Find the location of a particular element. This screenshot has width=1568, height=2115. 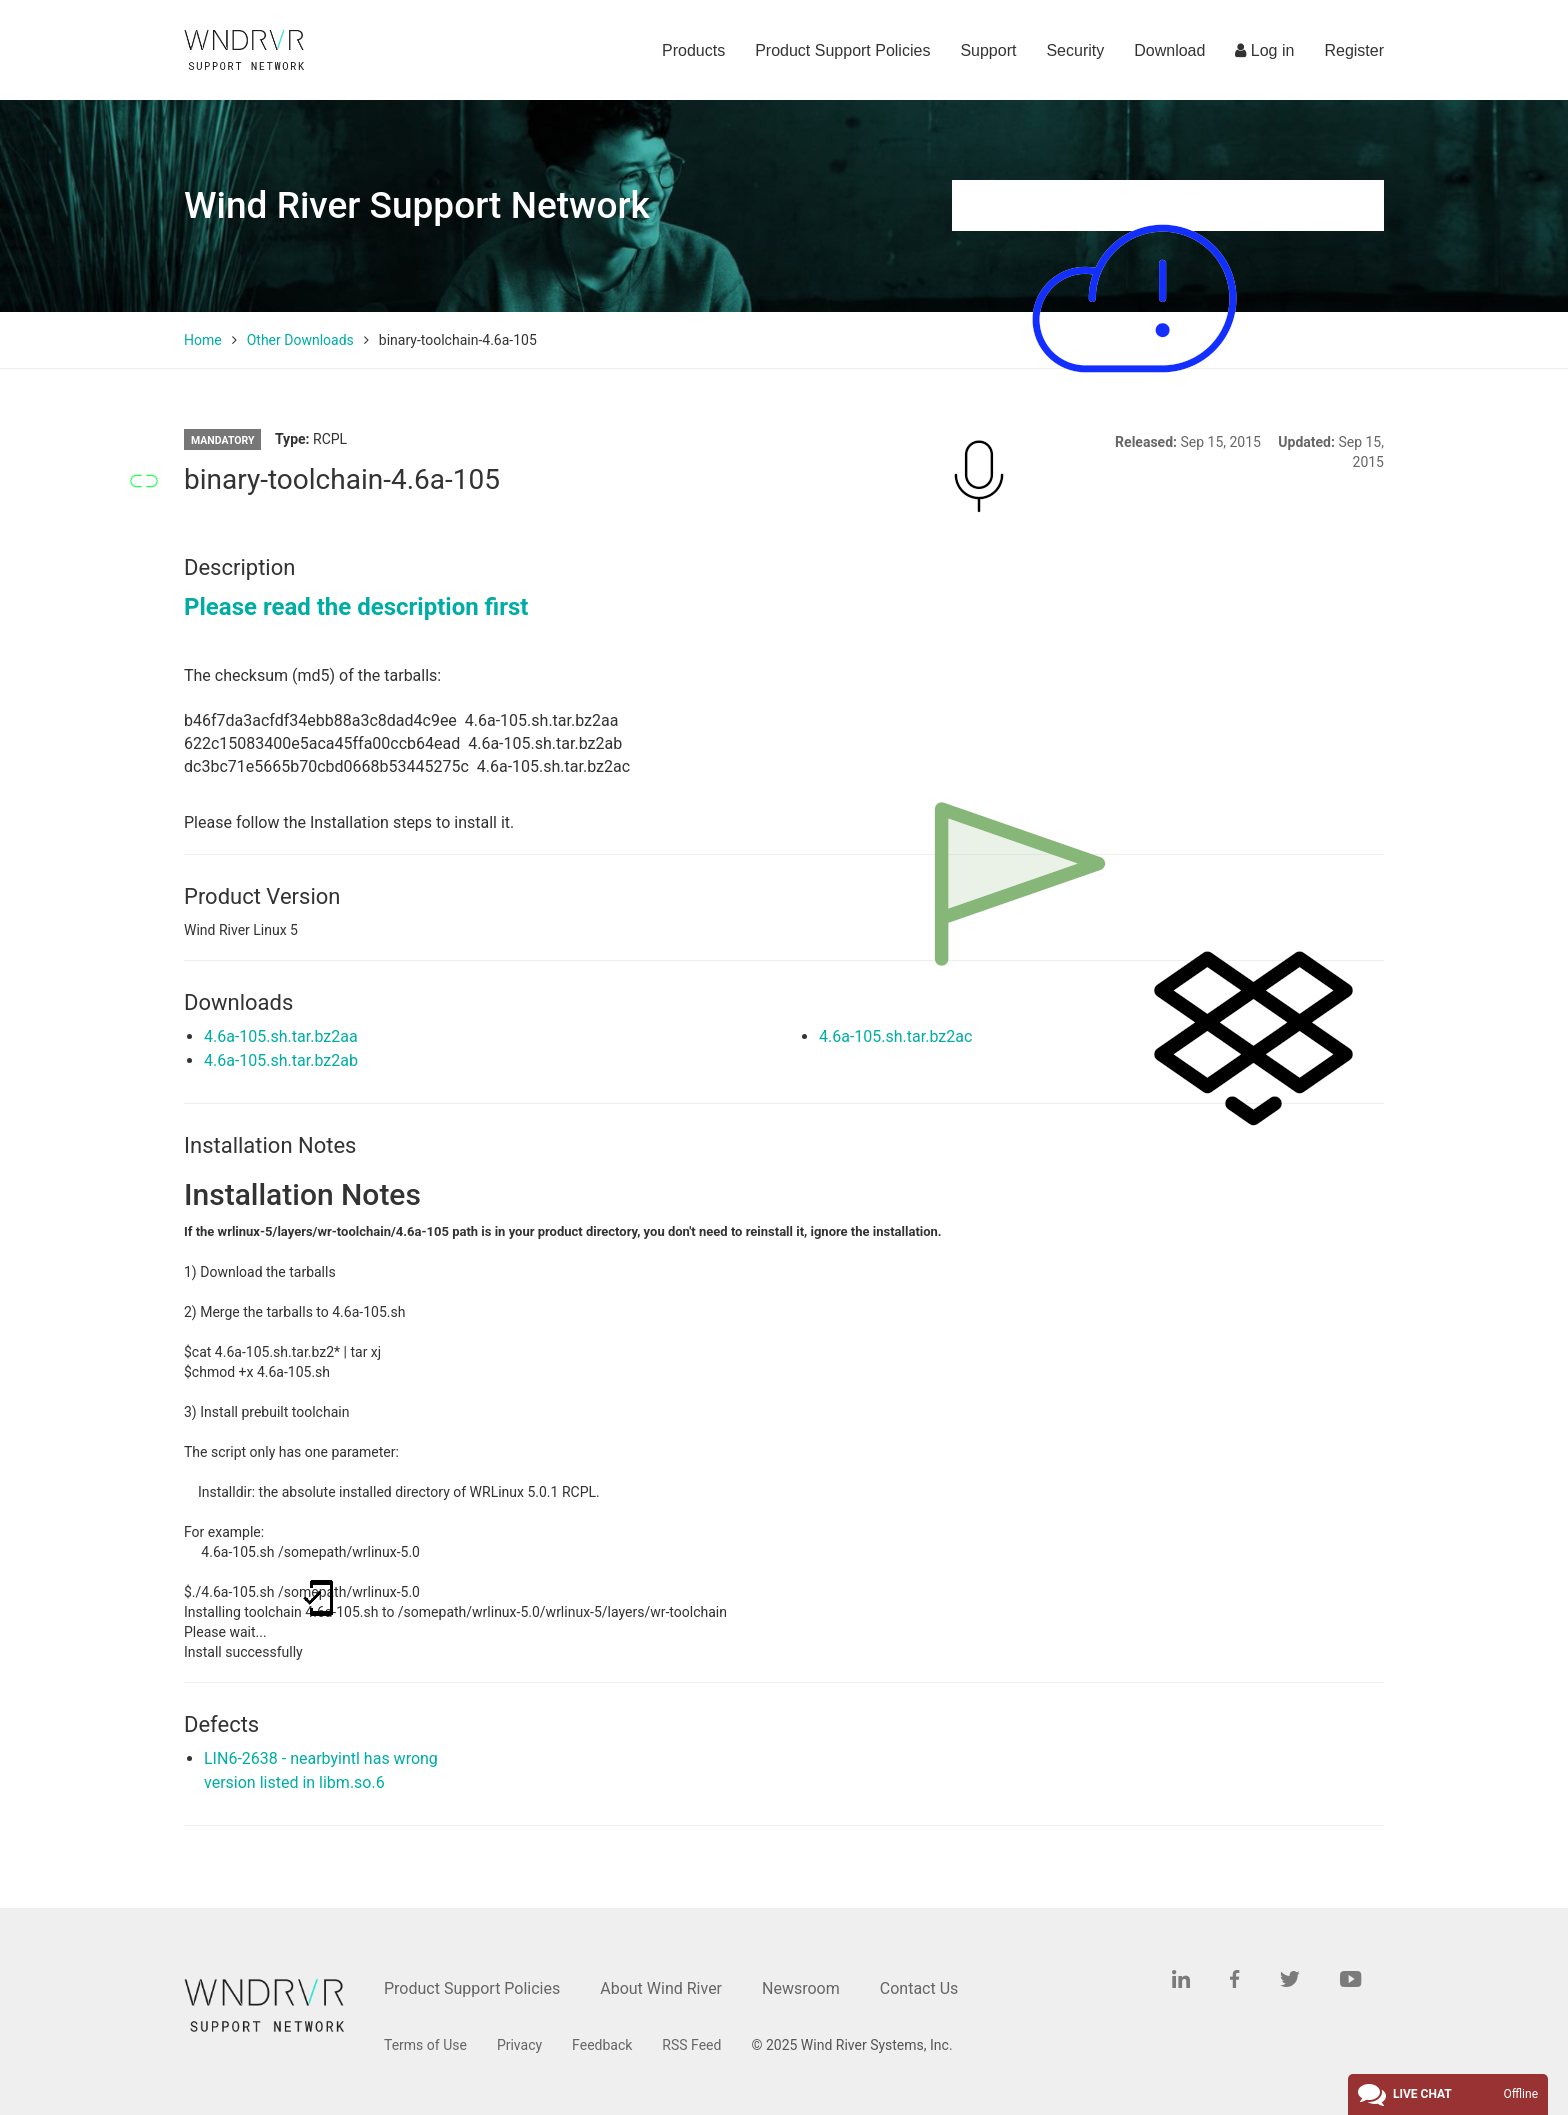

flag or mark an item for follow-up is located at coordinates (1003, 884).